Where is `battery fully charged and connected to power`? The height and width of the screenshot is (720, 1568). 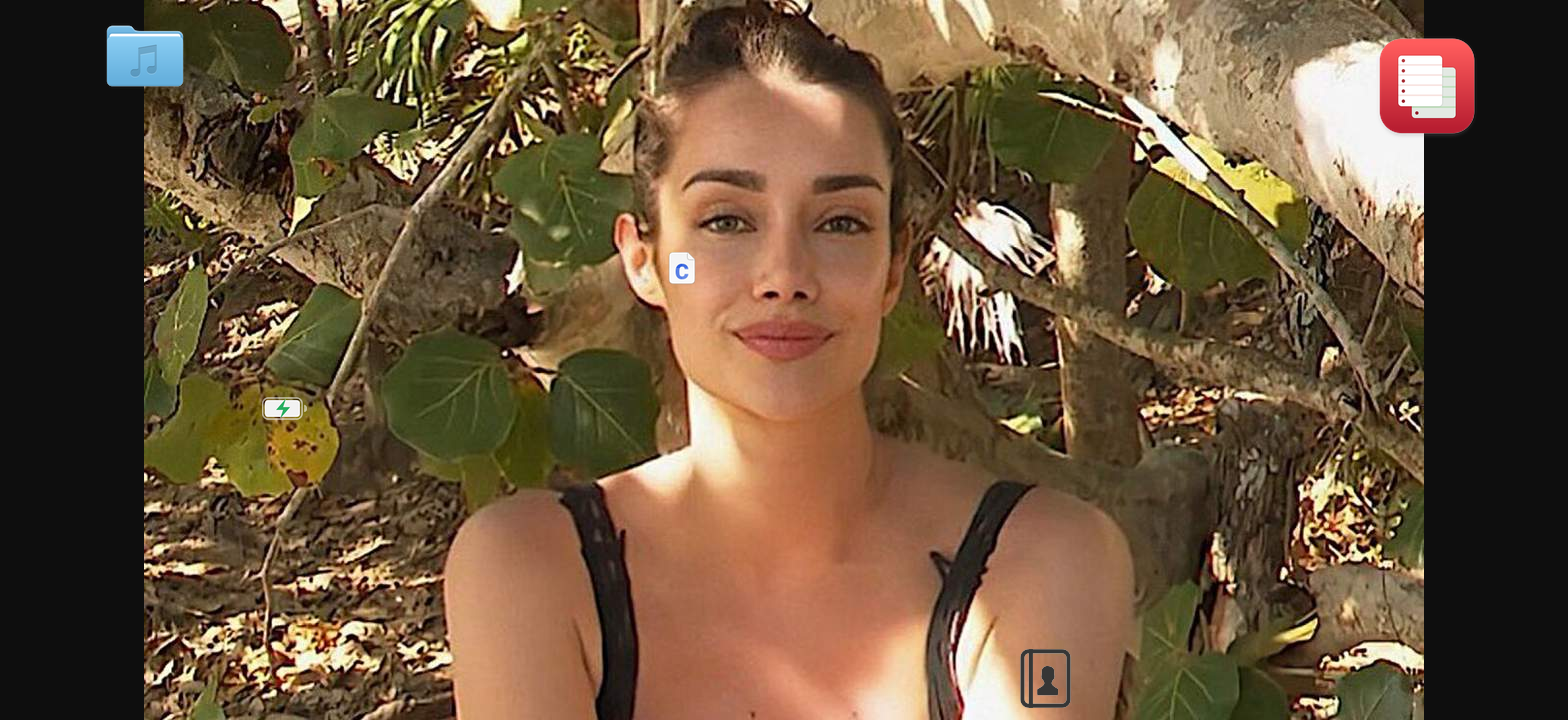 battery fully charged and connected to power is located at coordinates (284, 408).